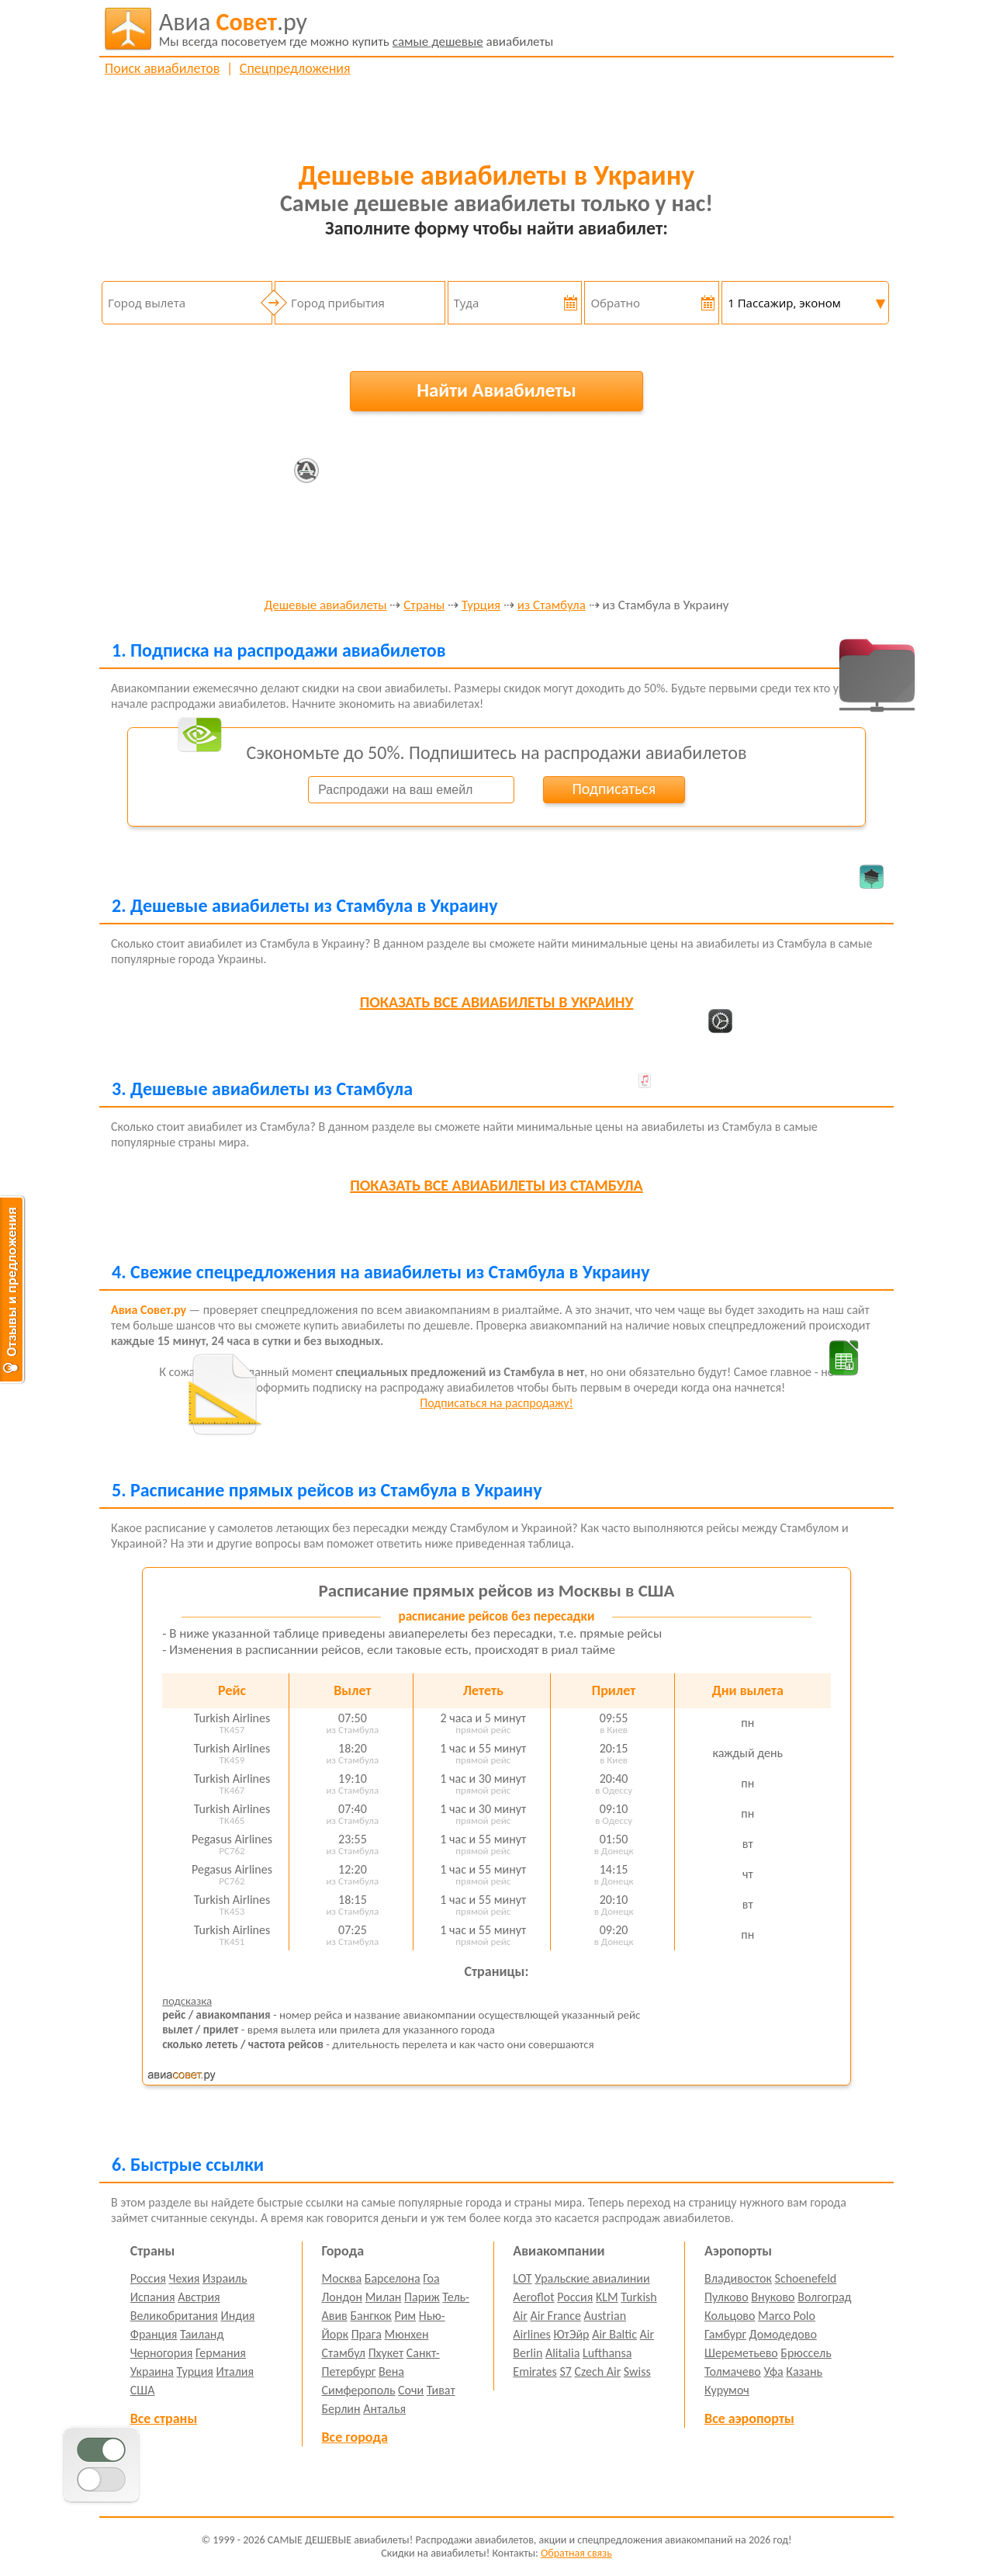 The image size is (993, 2576). What do you see at coordinates (877, 674) in the screenshot?
I see `access a remote or network folder` at bounding box center [877, 674].